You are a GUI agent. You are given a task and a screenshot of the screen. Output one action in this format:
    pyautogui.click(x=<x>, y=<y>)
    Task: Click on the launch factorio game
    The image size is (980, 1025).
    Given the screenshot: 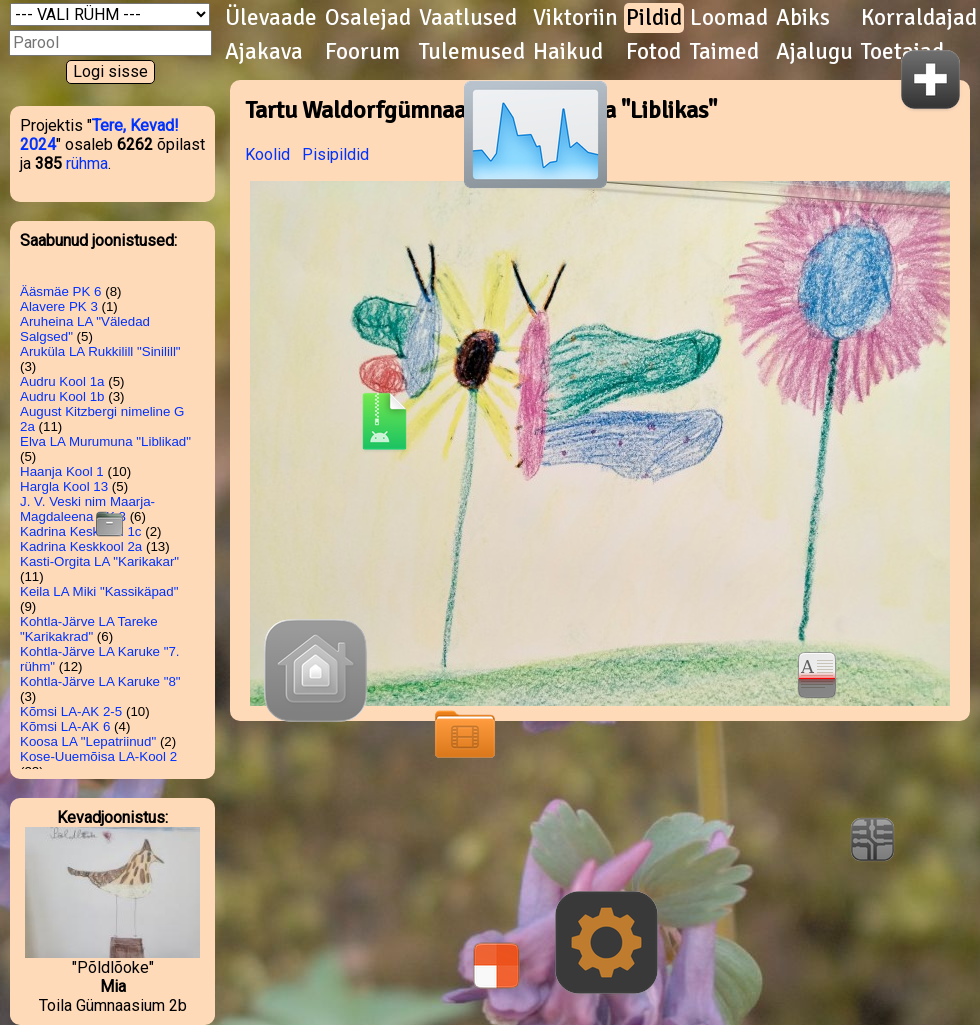 What is the action you would take?
    pyautogui.click(x=606, y=942)
    